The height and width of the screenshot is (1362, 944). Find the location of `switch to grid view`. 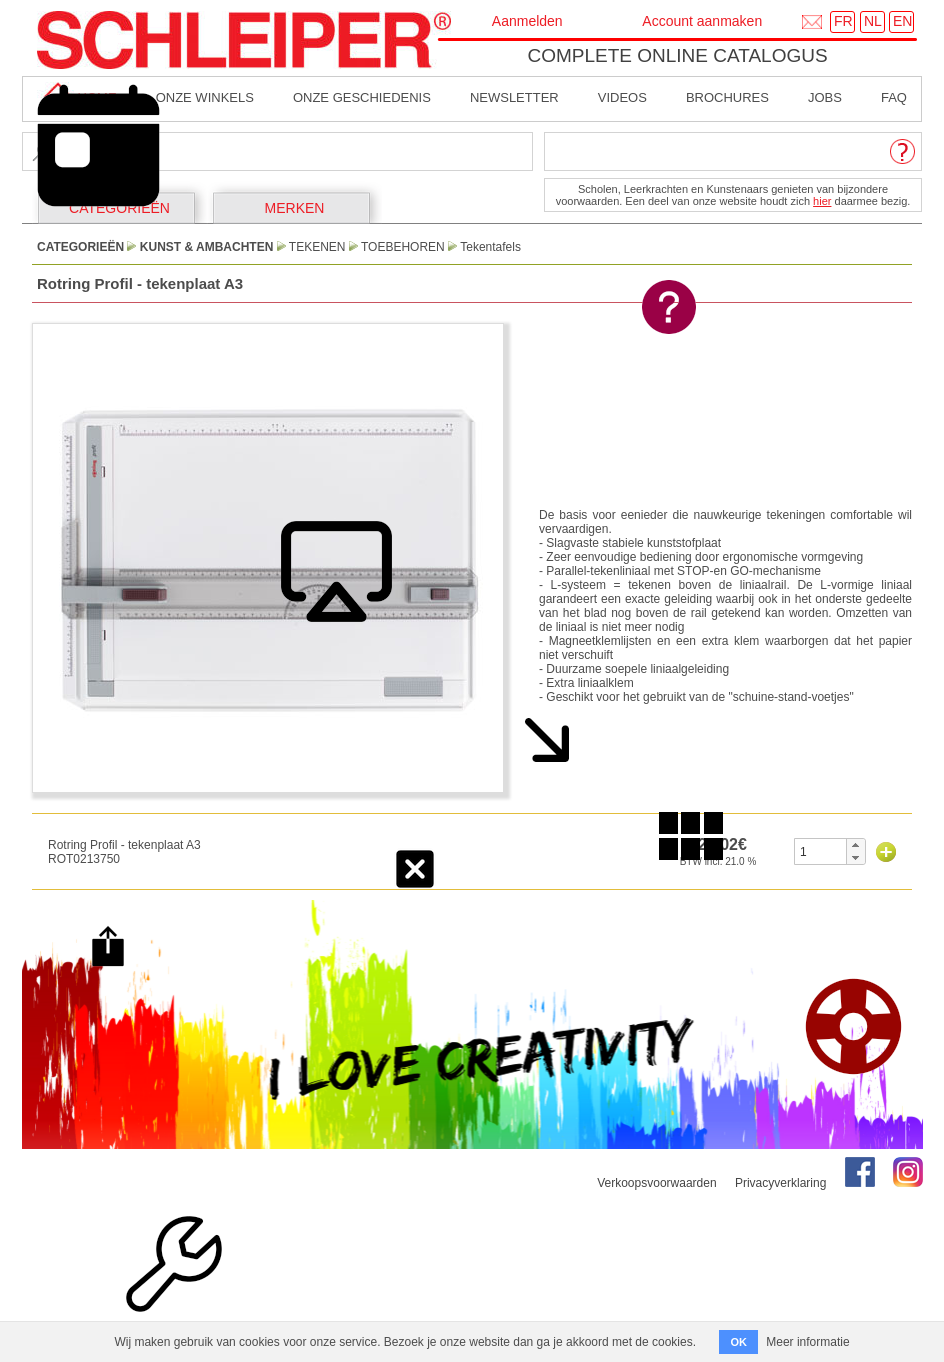

switch to grid view is located at coordinates (689, 838).